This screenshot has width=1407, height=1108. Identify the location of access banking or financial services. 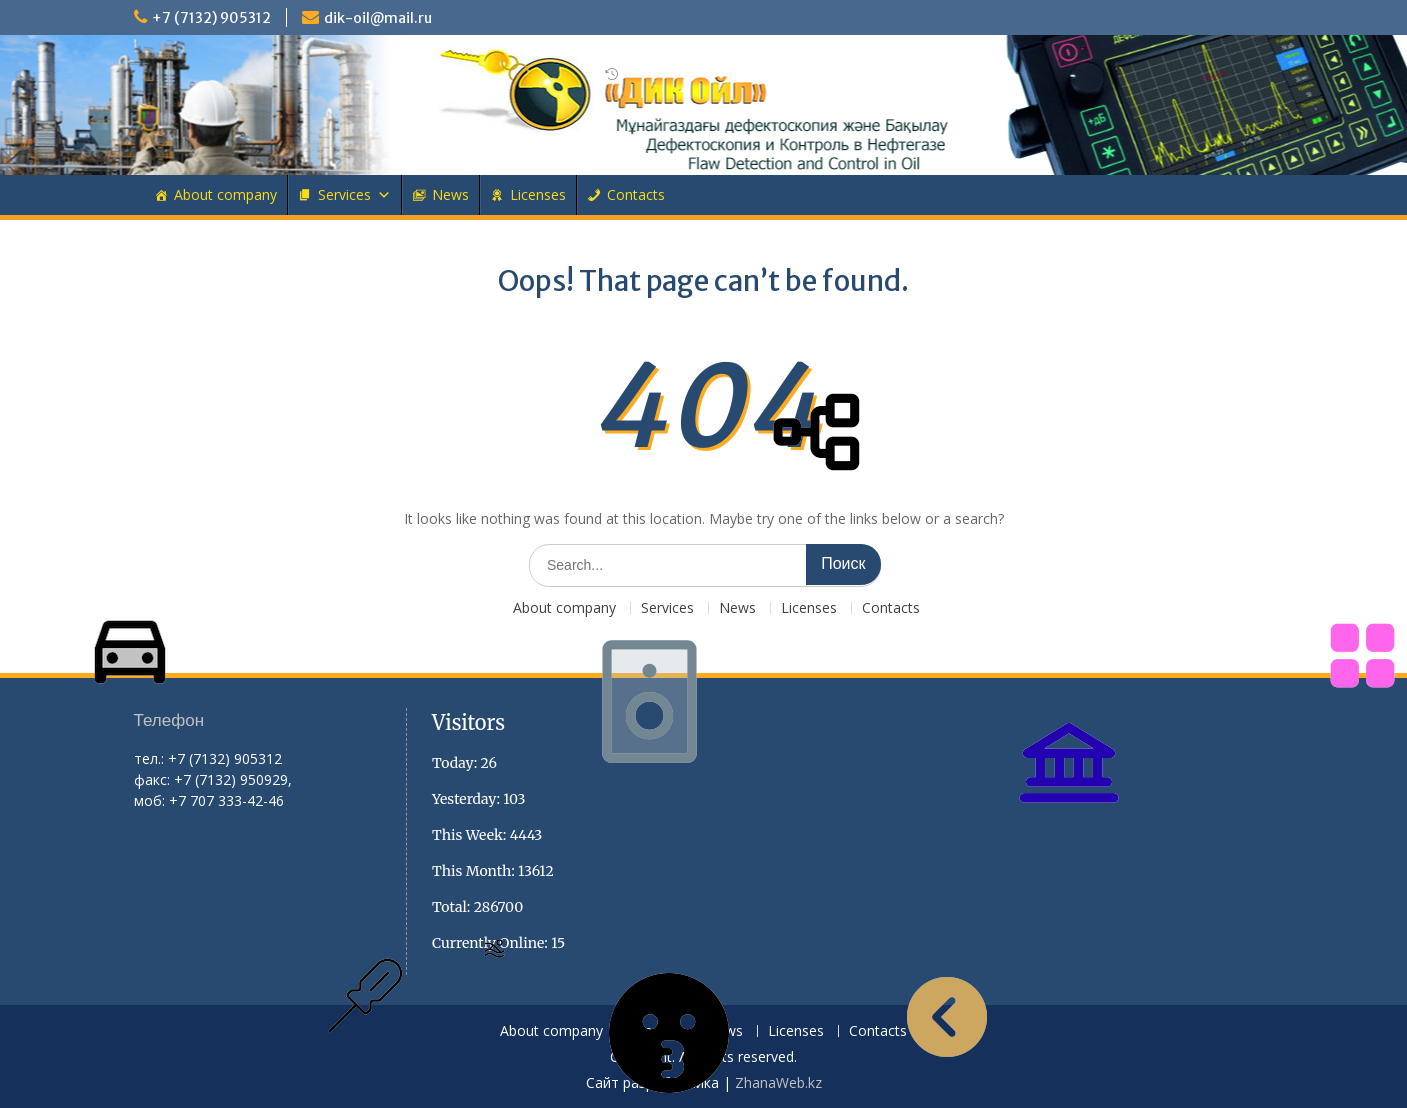
(1069, 766).